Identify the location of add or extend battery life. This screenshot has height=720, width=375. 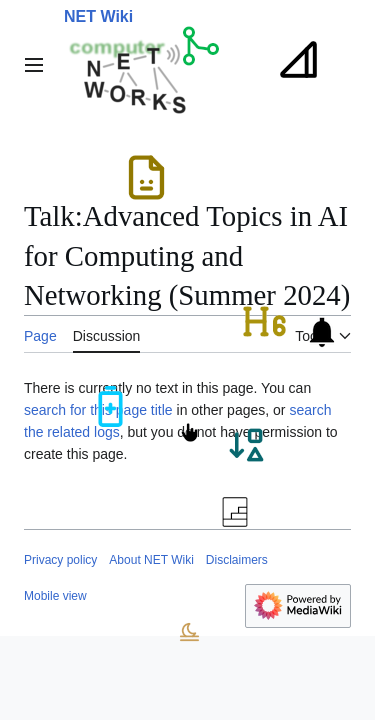
(110, 406).